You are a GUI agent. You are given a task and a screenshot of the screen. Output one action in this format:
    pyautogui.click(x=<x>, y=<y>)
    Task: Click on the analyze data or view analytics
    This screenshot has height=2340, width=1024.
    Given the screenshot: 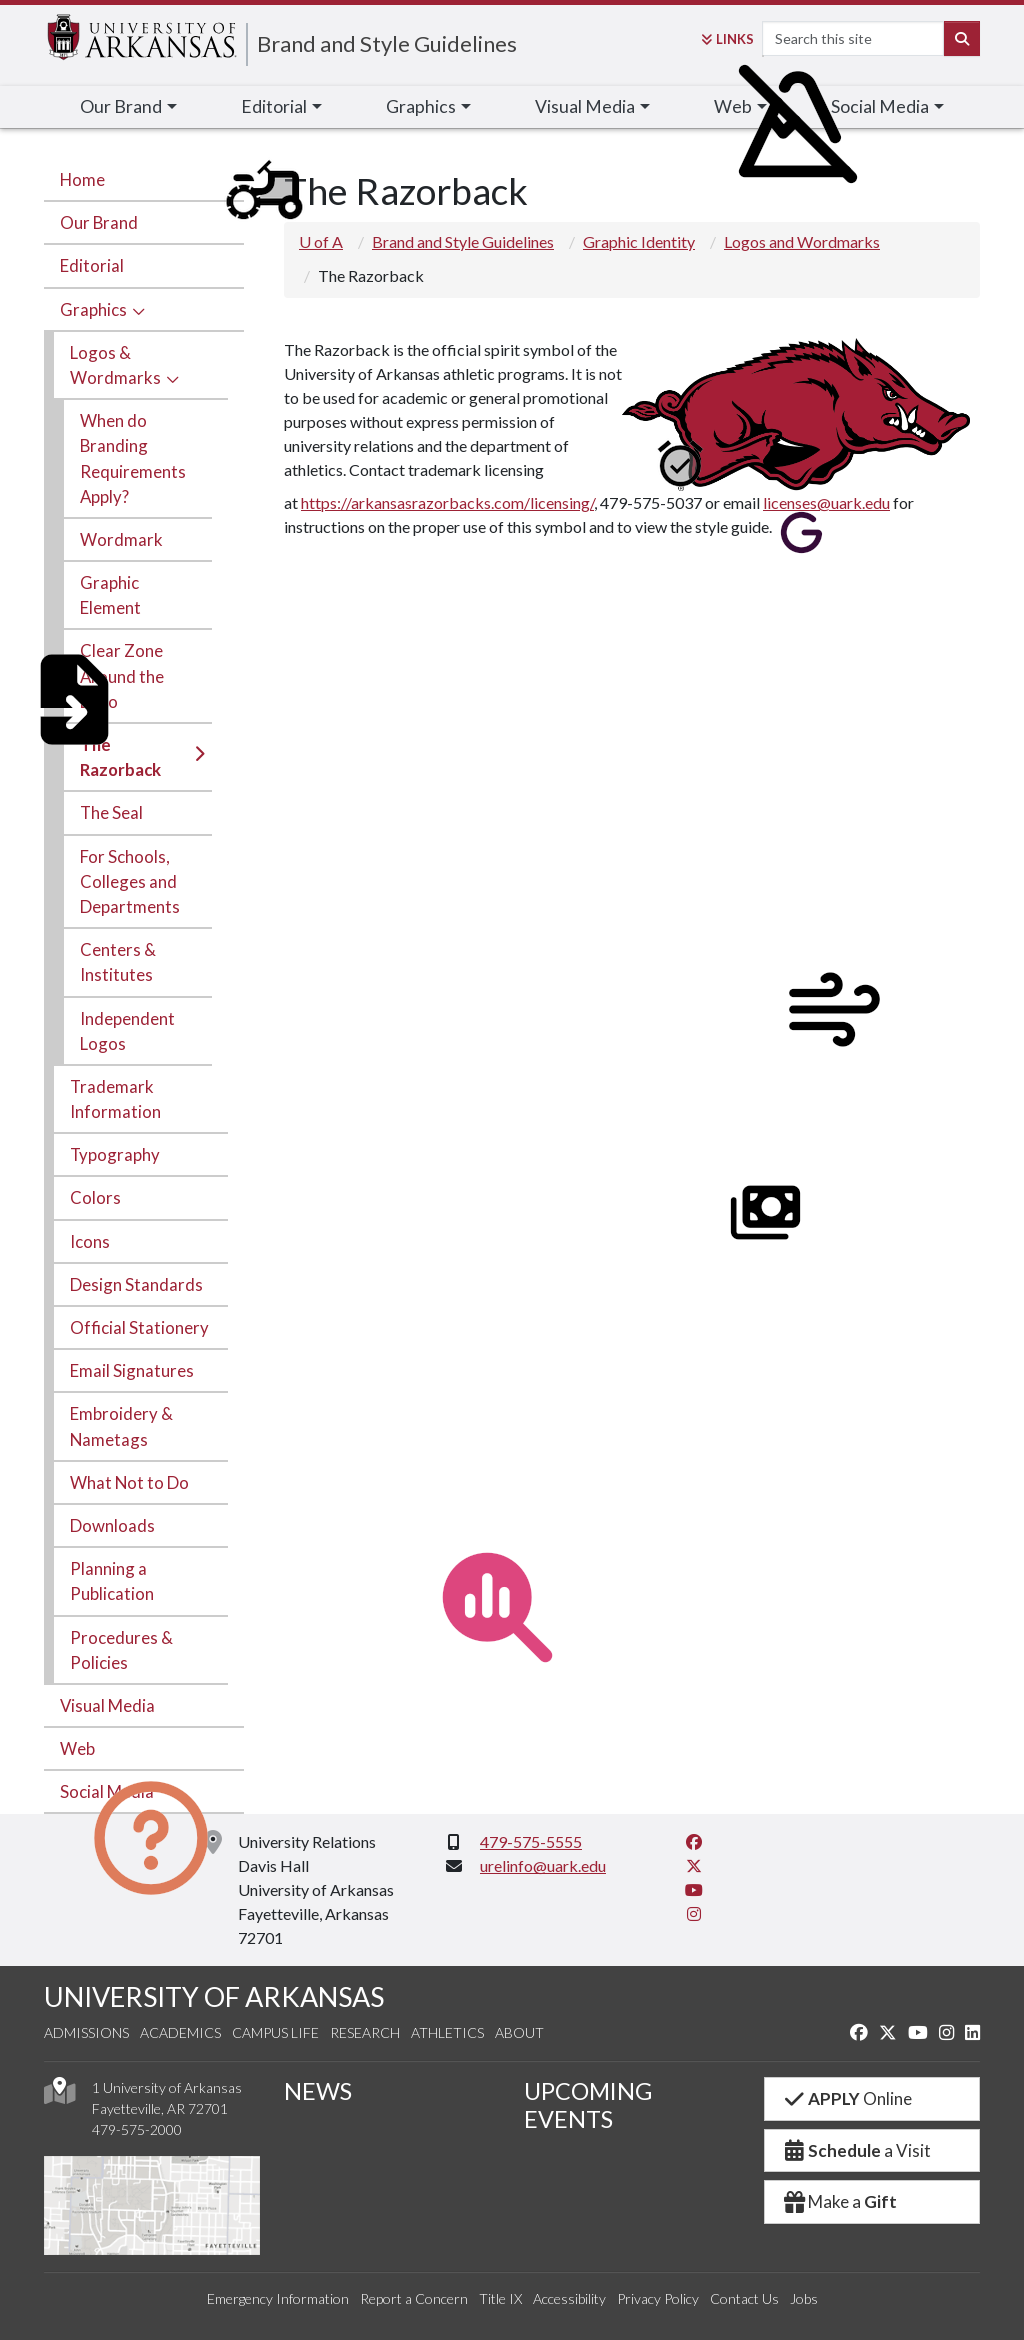 What is the action you would take?
    pyautogui.click(x=497, y=1607)
    